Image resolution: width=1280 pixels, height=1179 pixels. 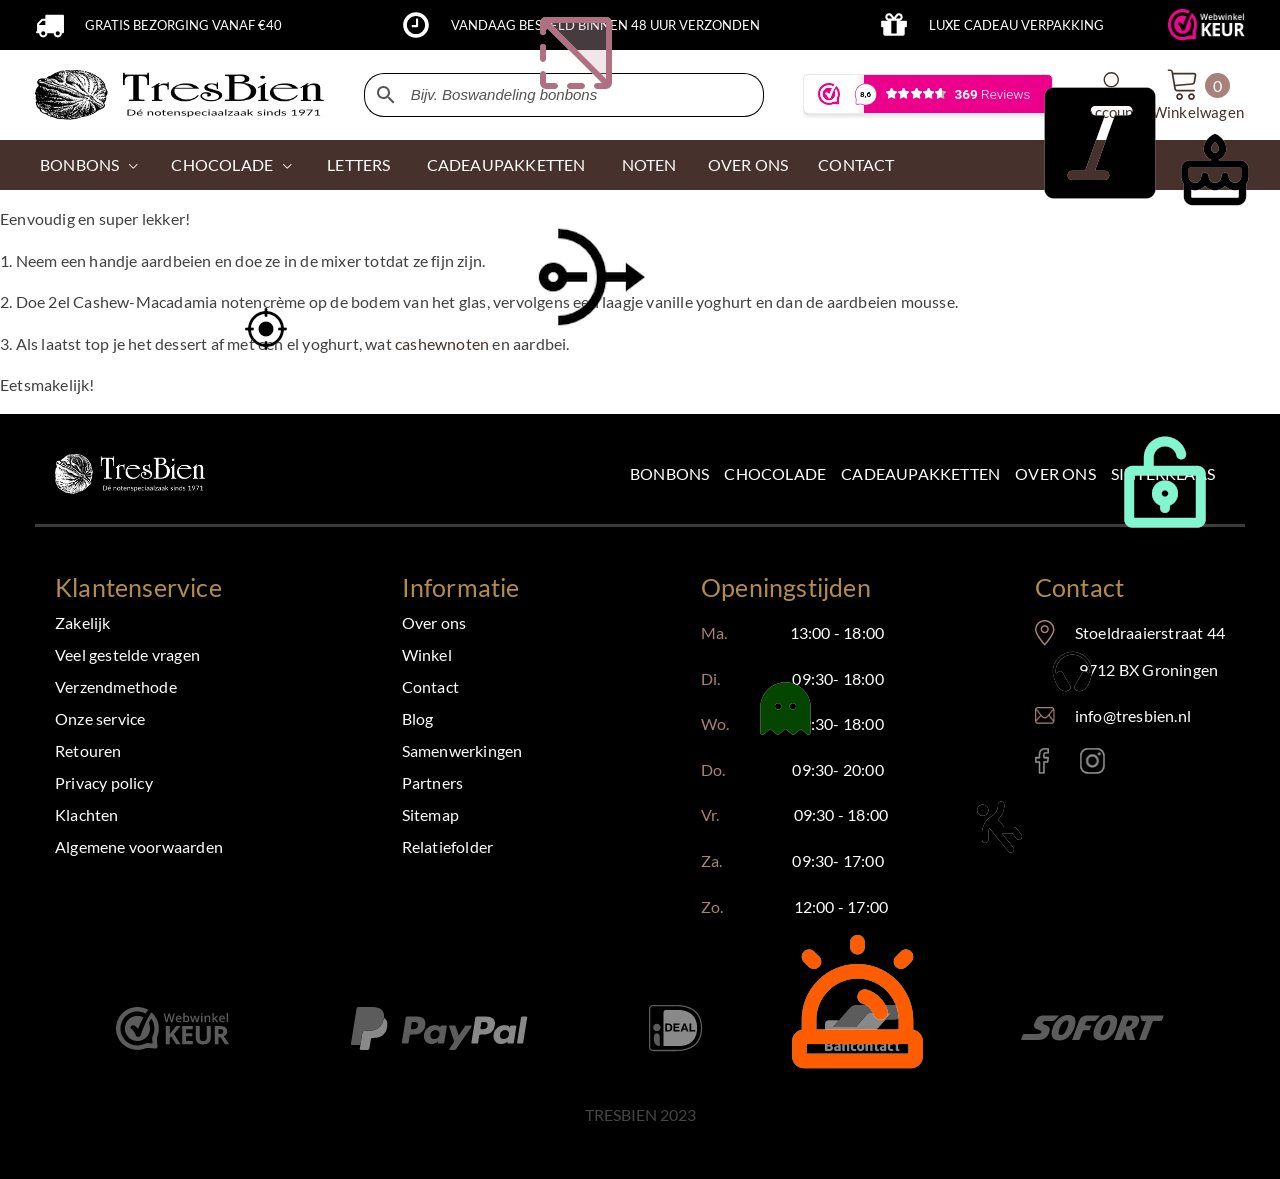 I want to click on contact customer support, so click(x=1072, y=671).